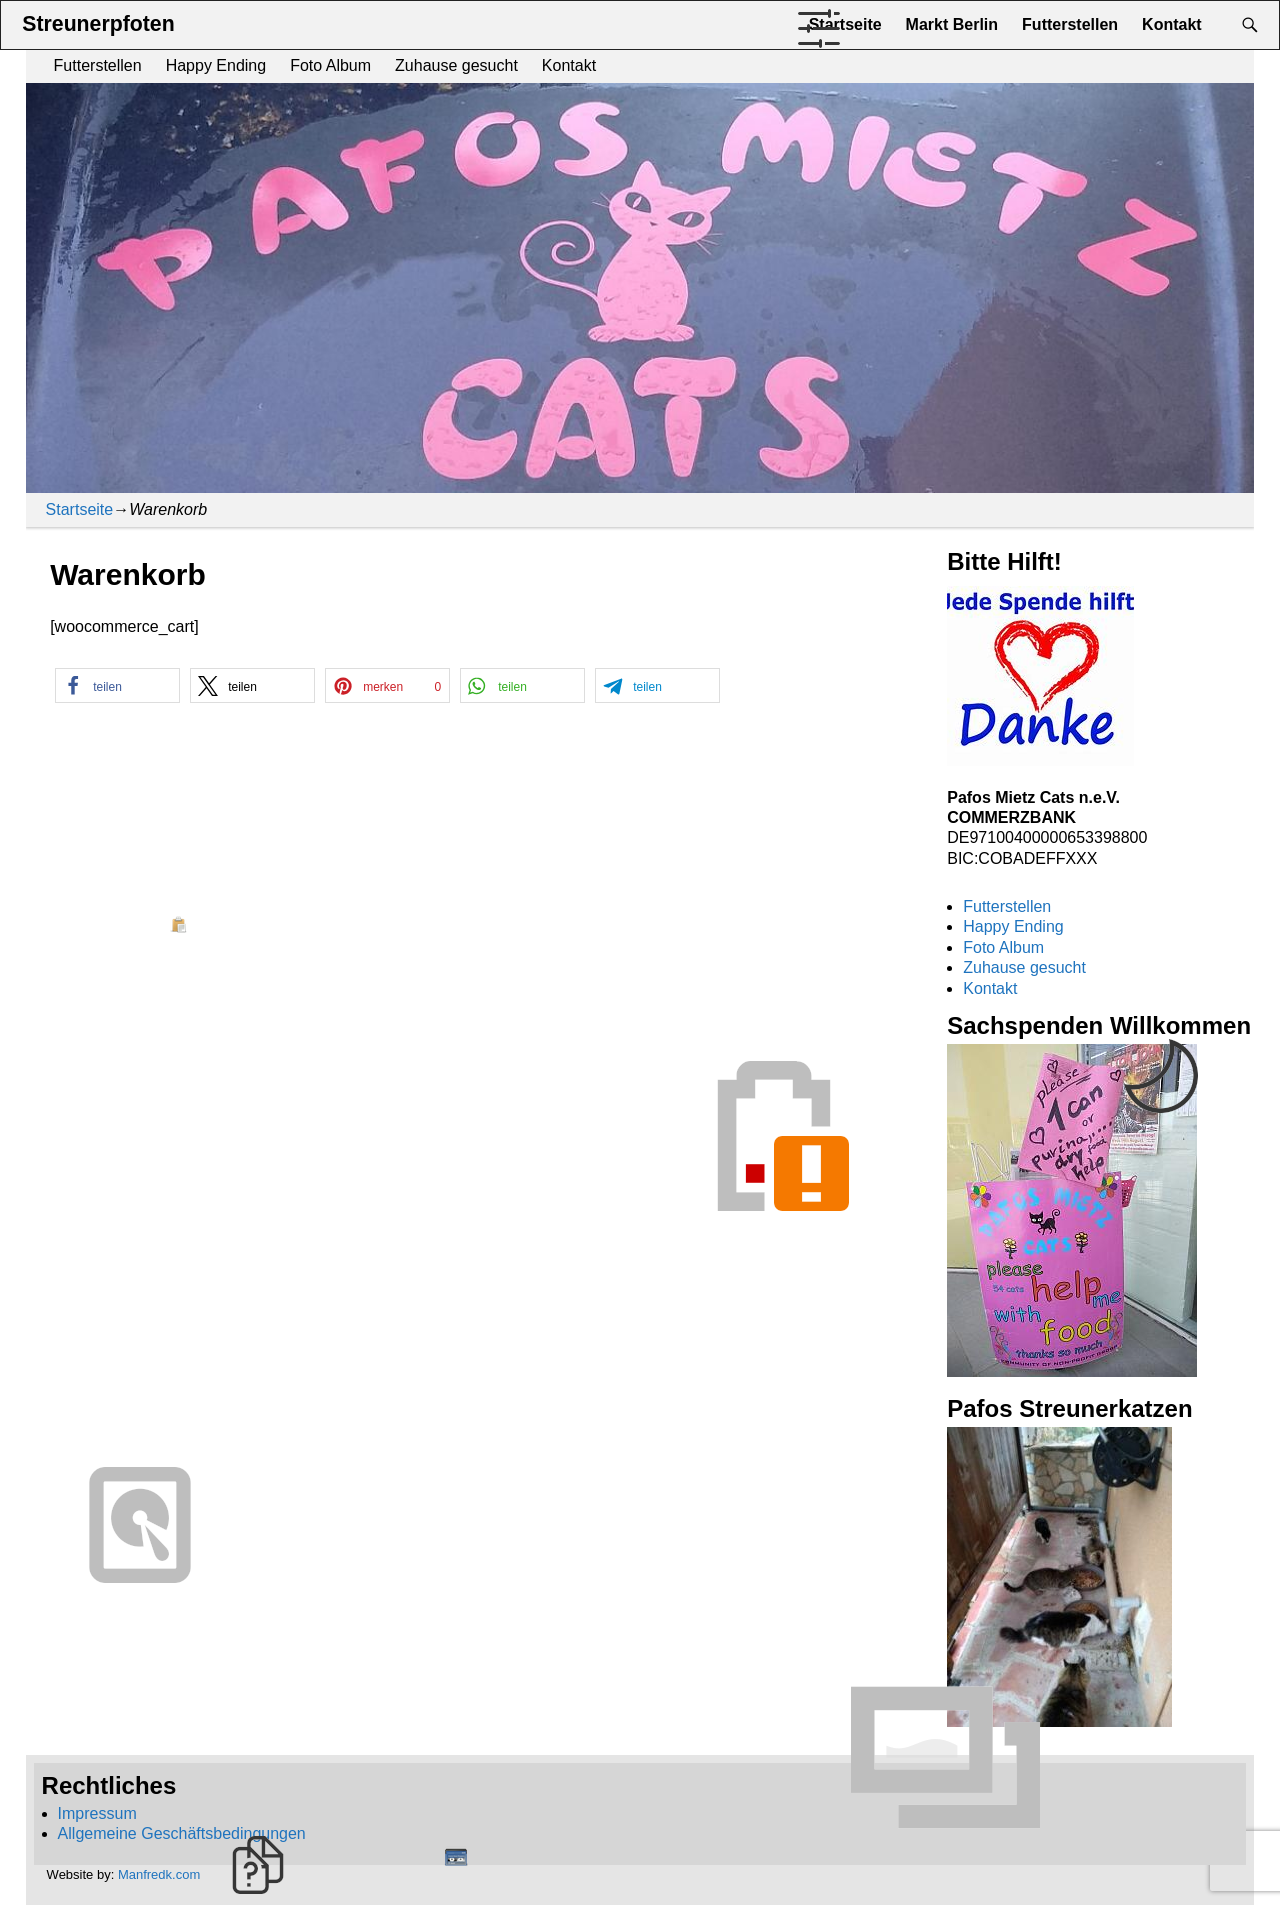 The width and height of the screenshot is (1280, 1905). I want to click on indicates low battery warning, so click(774, 1136).